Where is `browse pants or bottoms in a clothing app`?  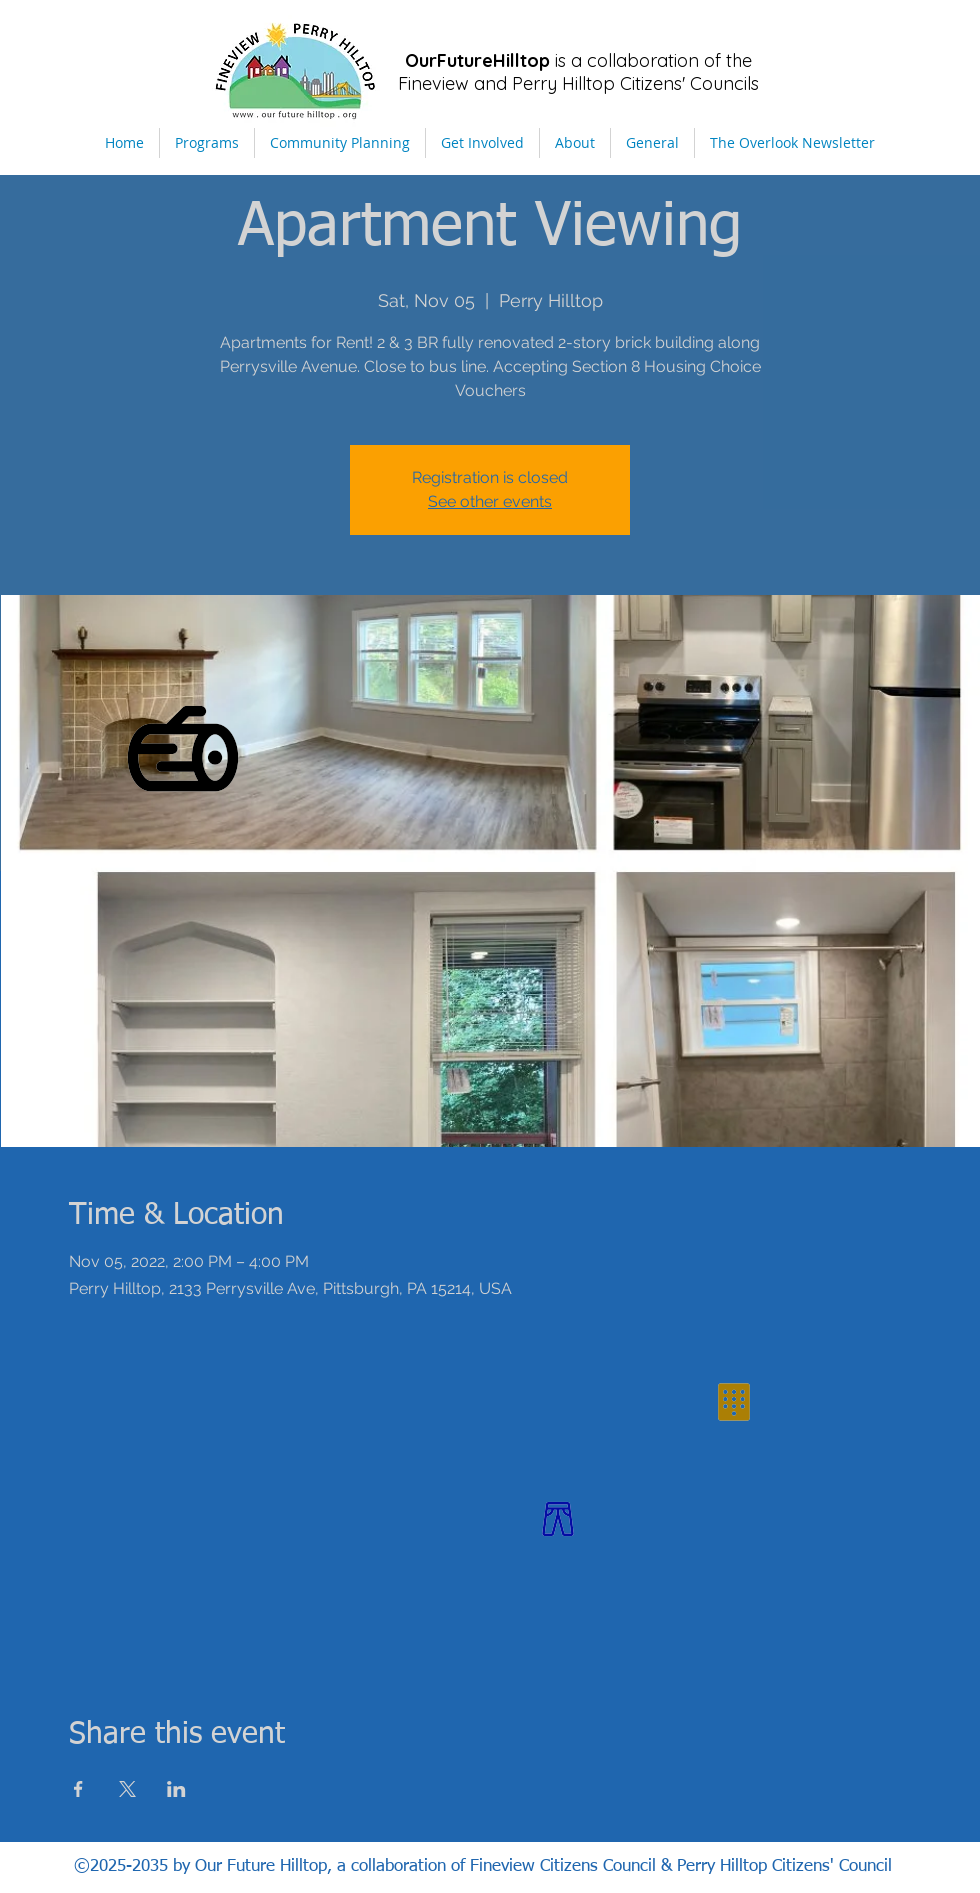 browse pants or bottoms in a clothing app is located at coordinates (558, 1519).